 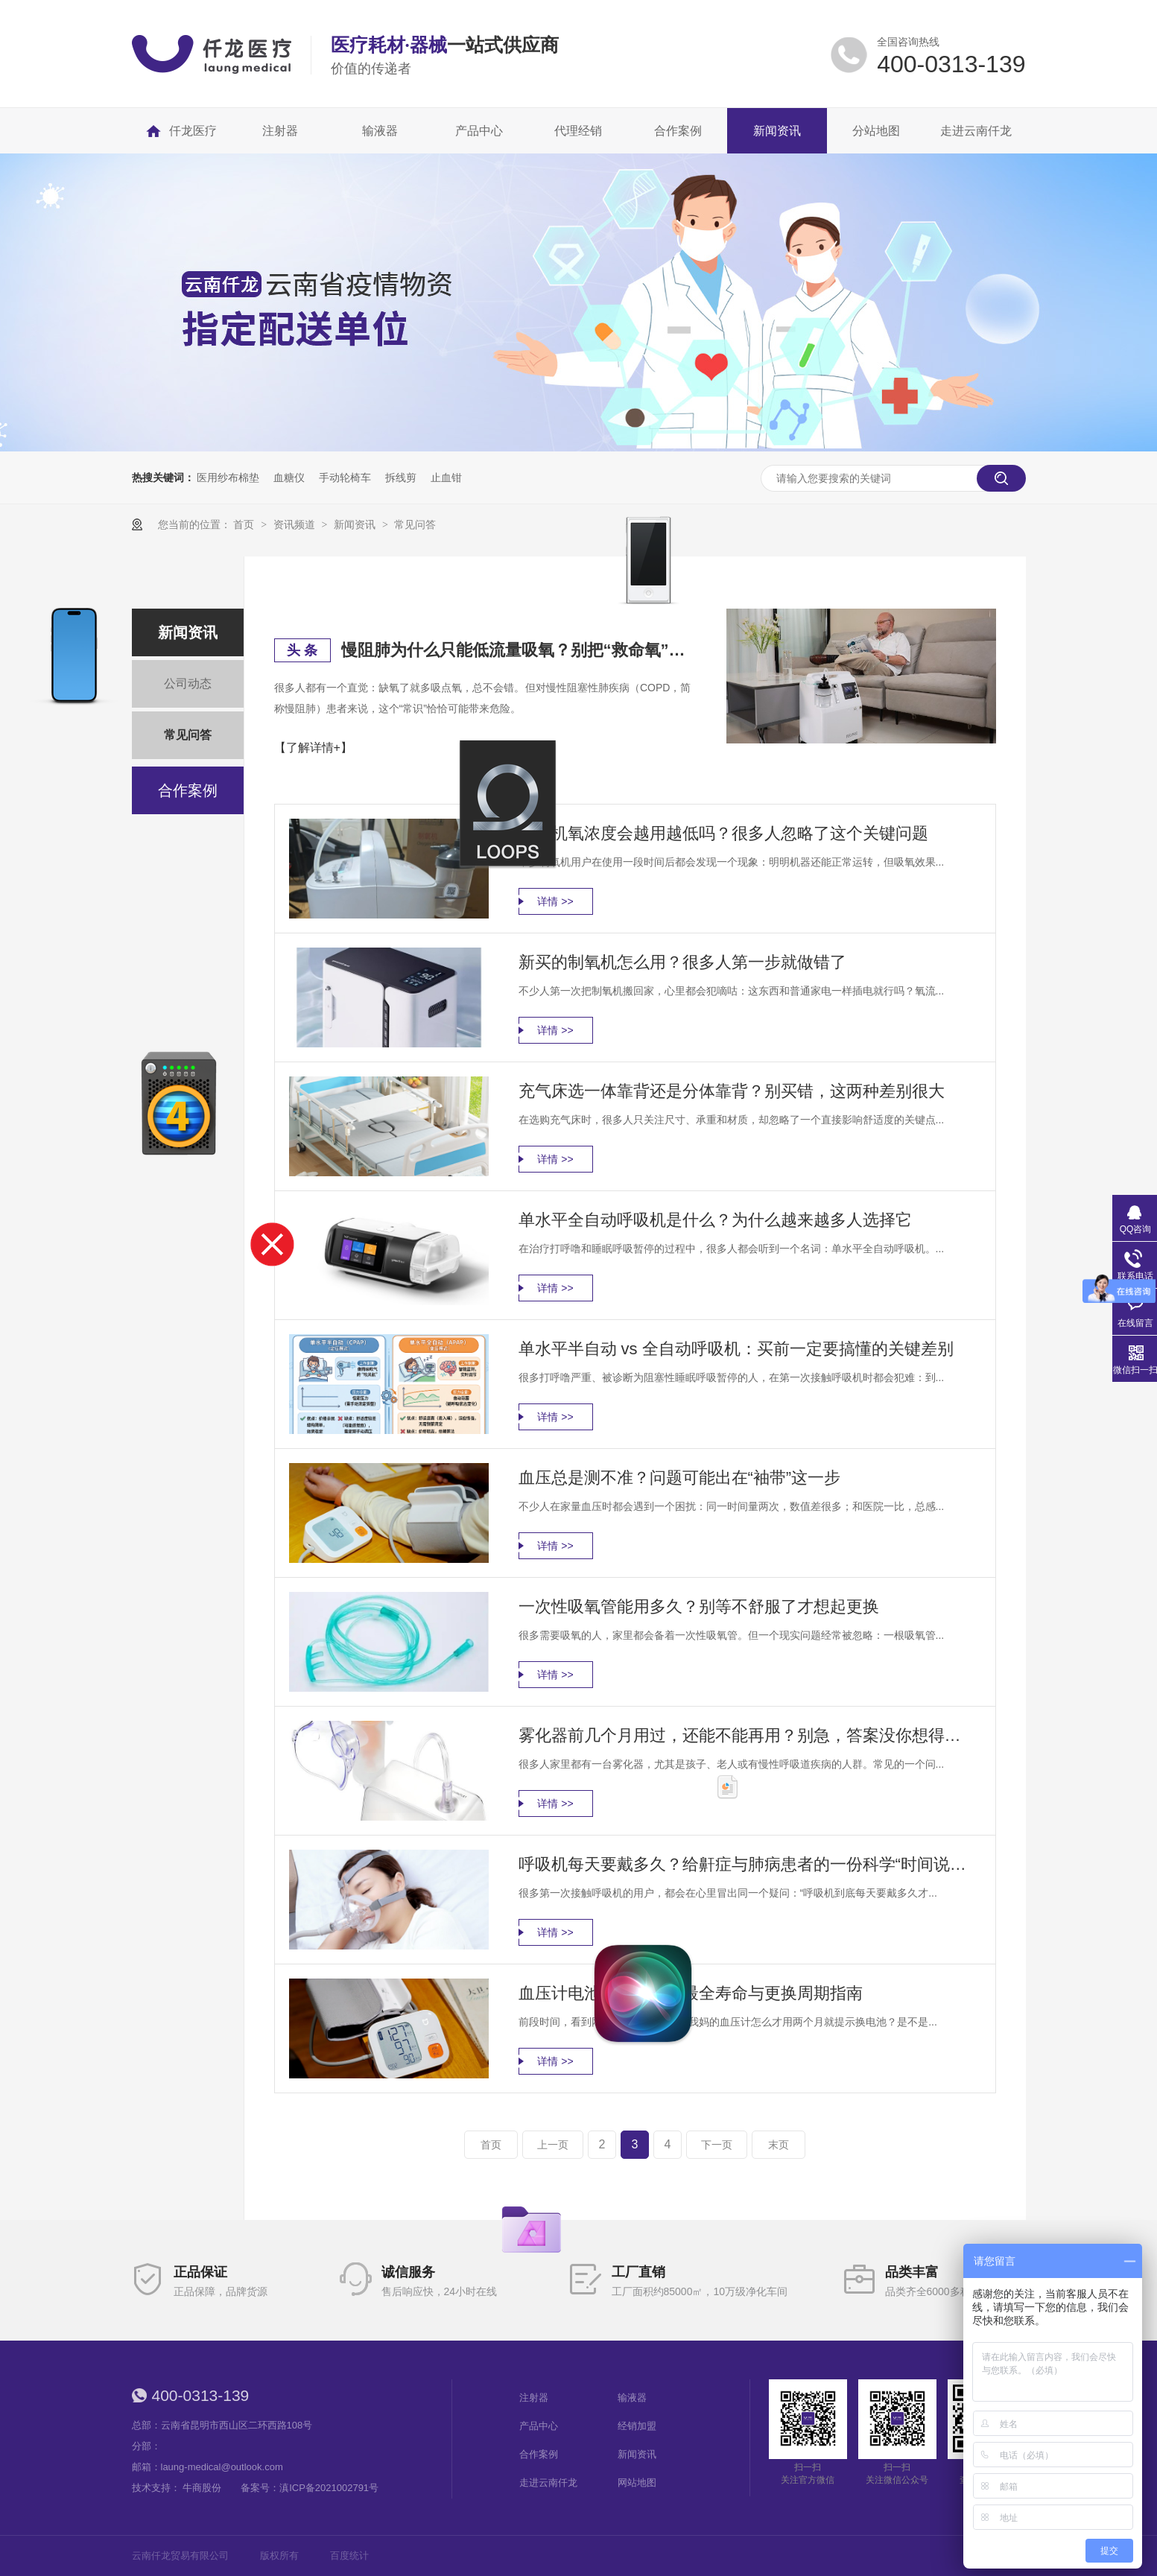 What do you see at coordinates (272, 1244) in the screenshot?
I see `OneDrive sync error or failure` at bounding box center [272, 1244].